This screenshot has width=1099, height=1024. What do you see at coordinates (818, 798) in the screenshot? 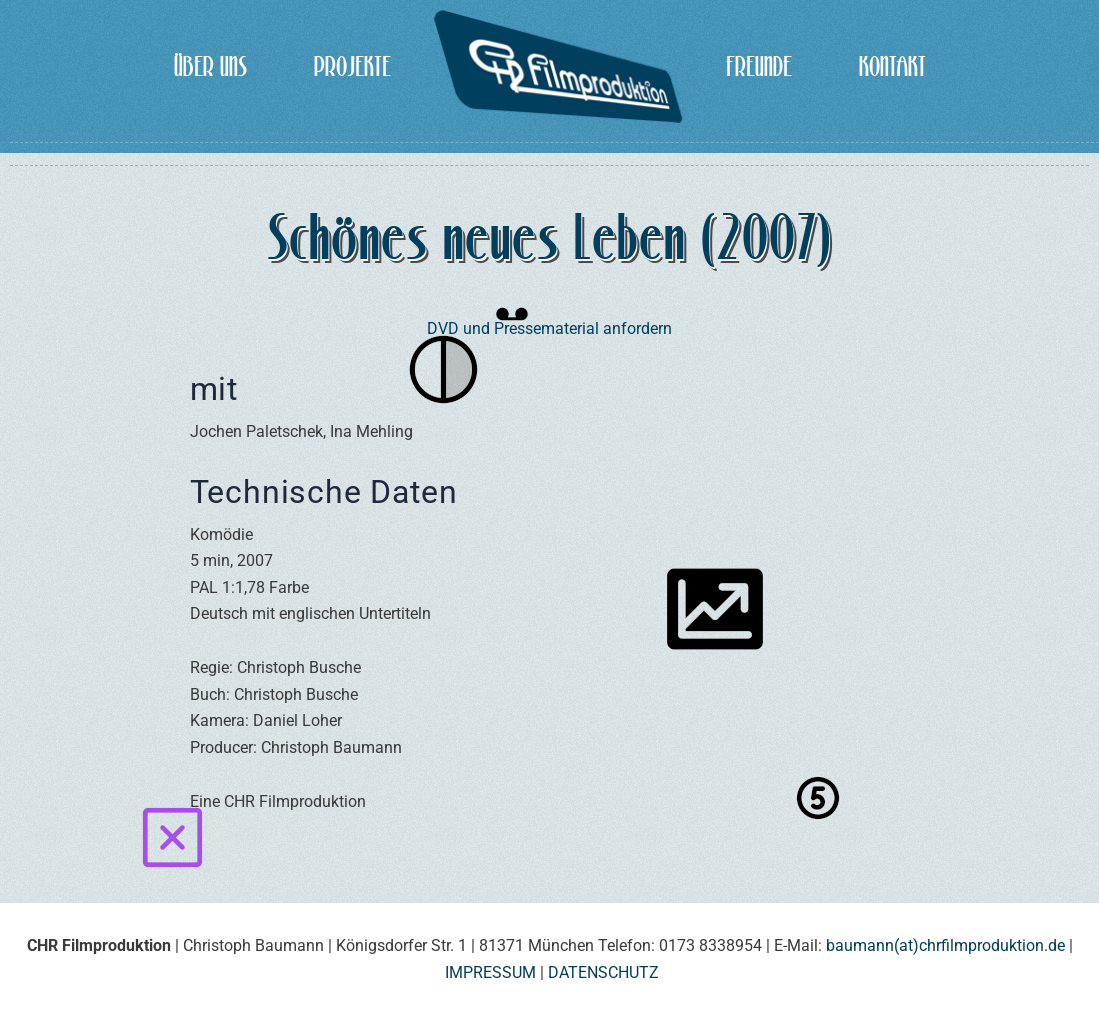
I see `indicates step five in a numbered sequence` at bounding box center [818, 798].